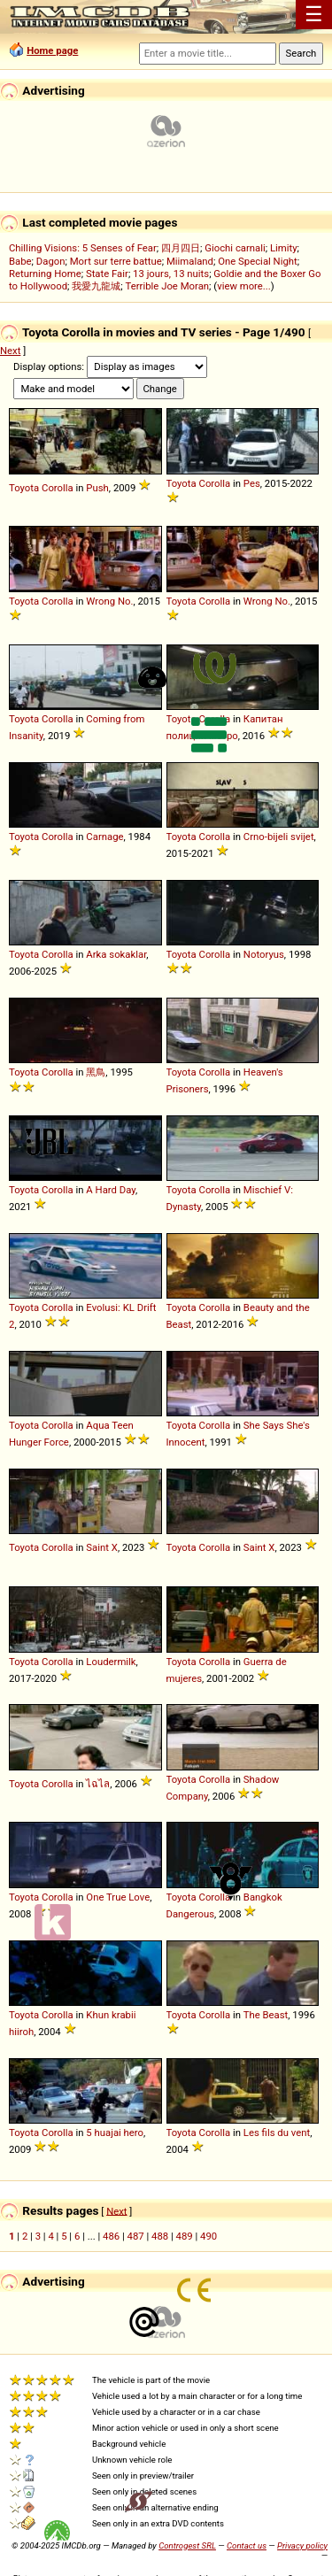 This screenshot has height=2576, width=332. I want to click on open weblate translation platform, so click(214, 667).